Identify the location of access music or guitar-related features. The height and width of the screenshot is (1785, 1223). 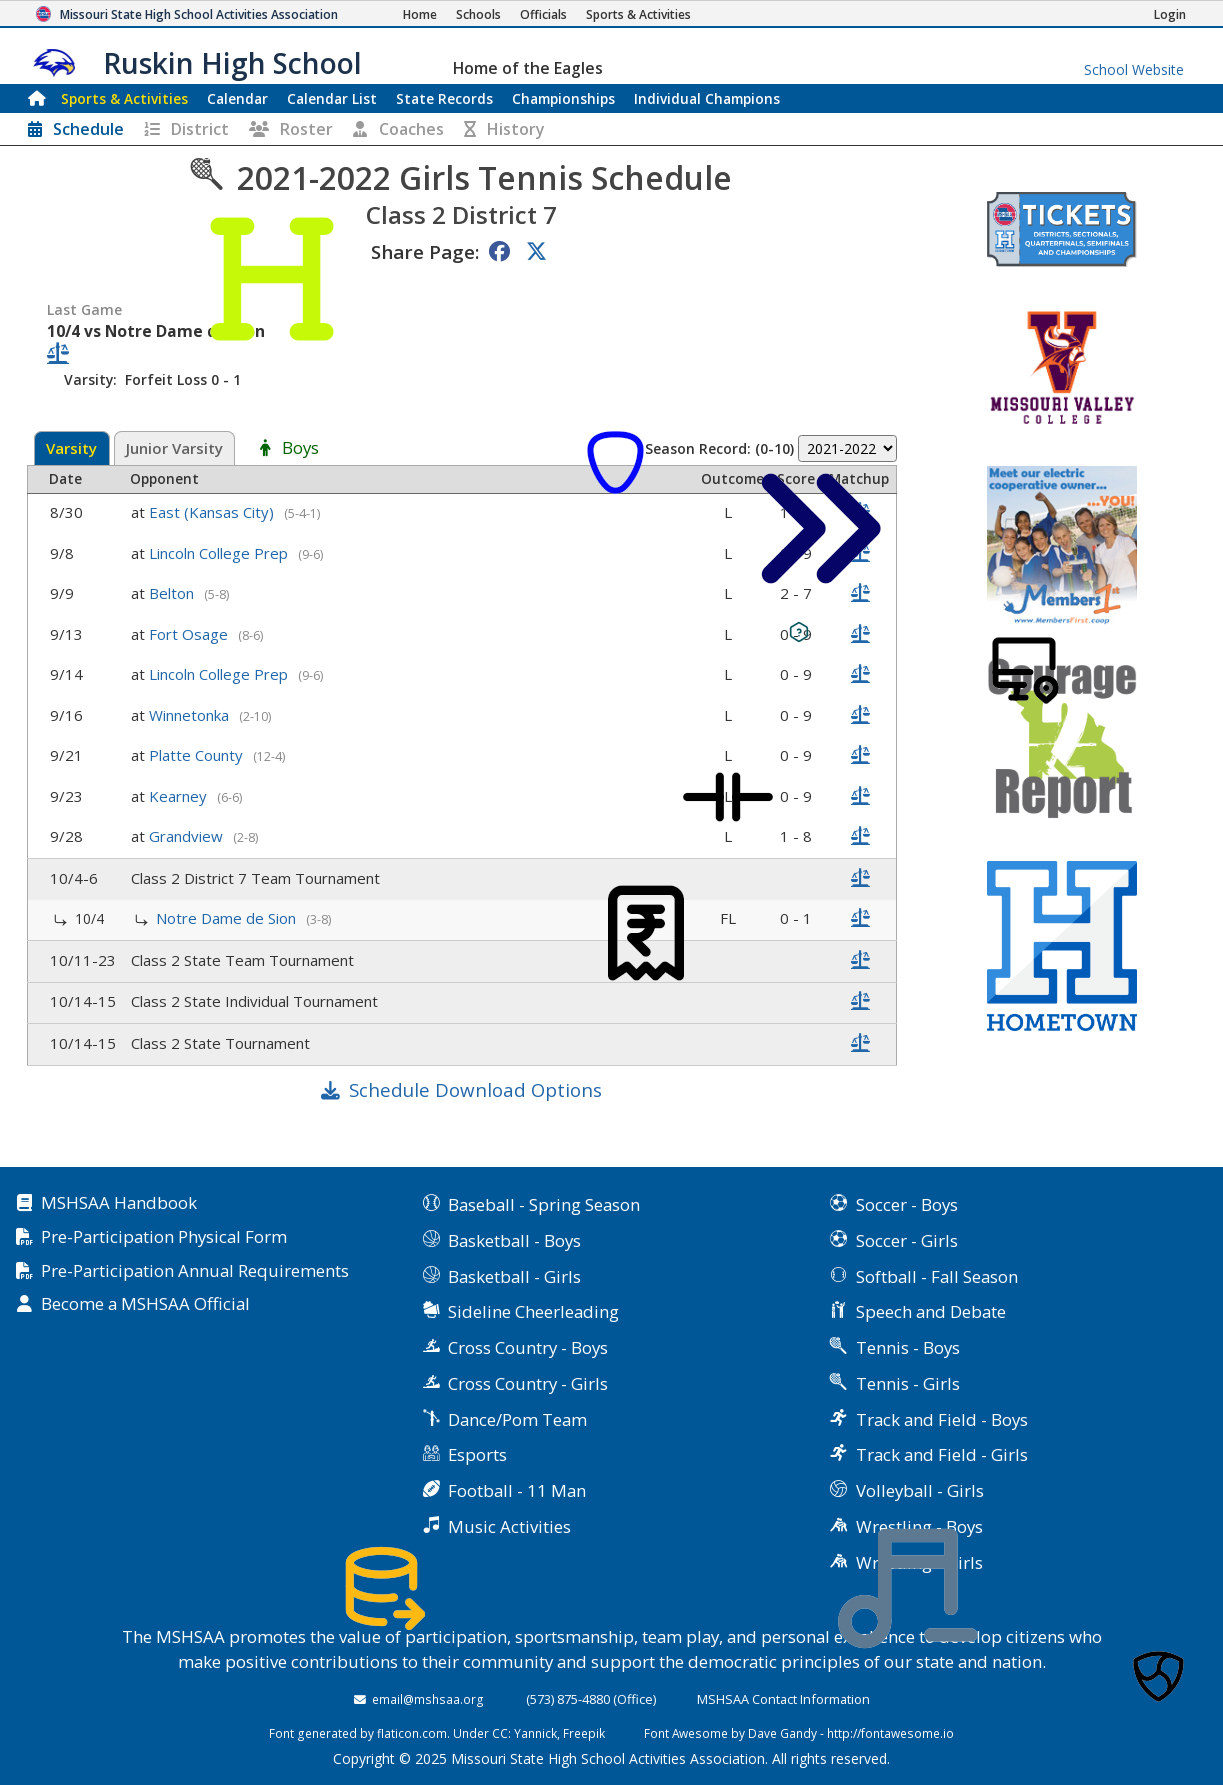
(615, 462).